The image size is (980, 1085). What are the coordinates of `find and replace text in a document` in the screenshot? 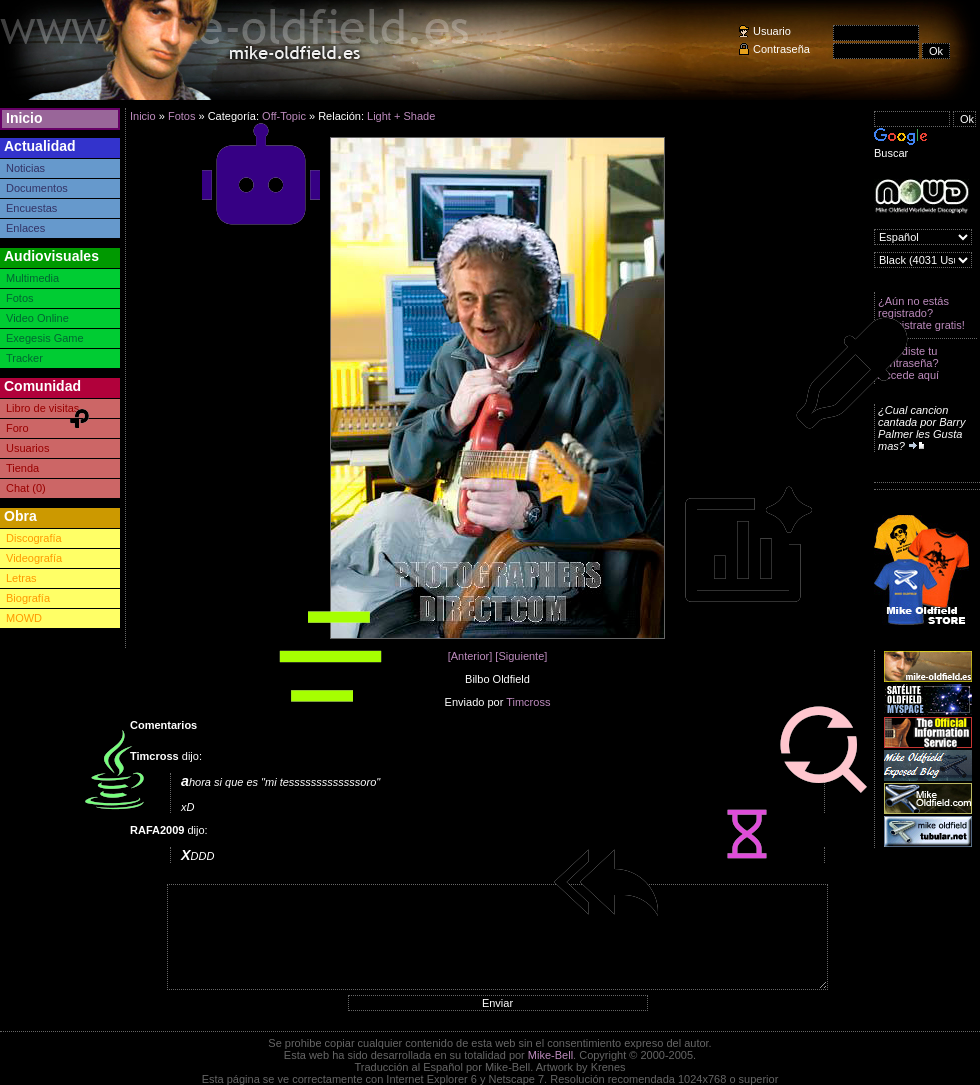 It's located at (823, 749).